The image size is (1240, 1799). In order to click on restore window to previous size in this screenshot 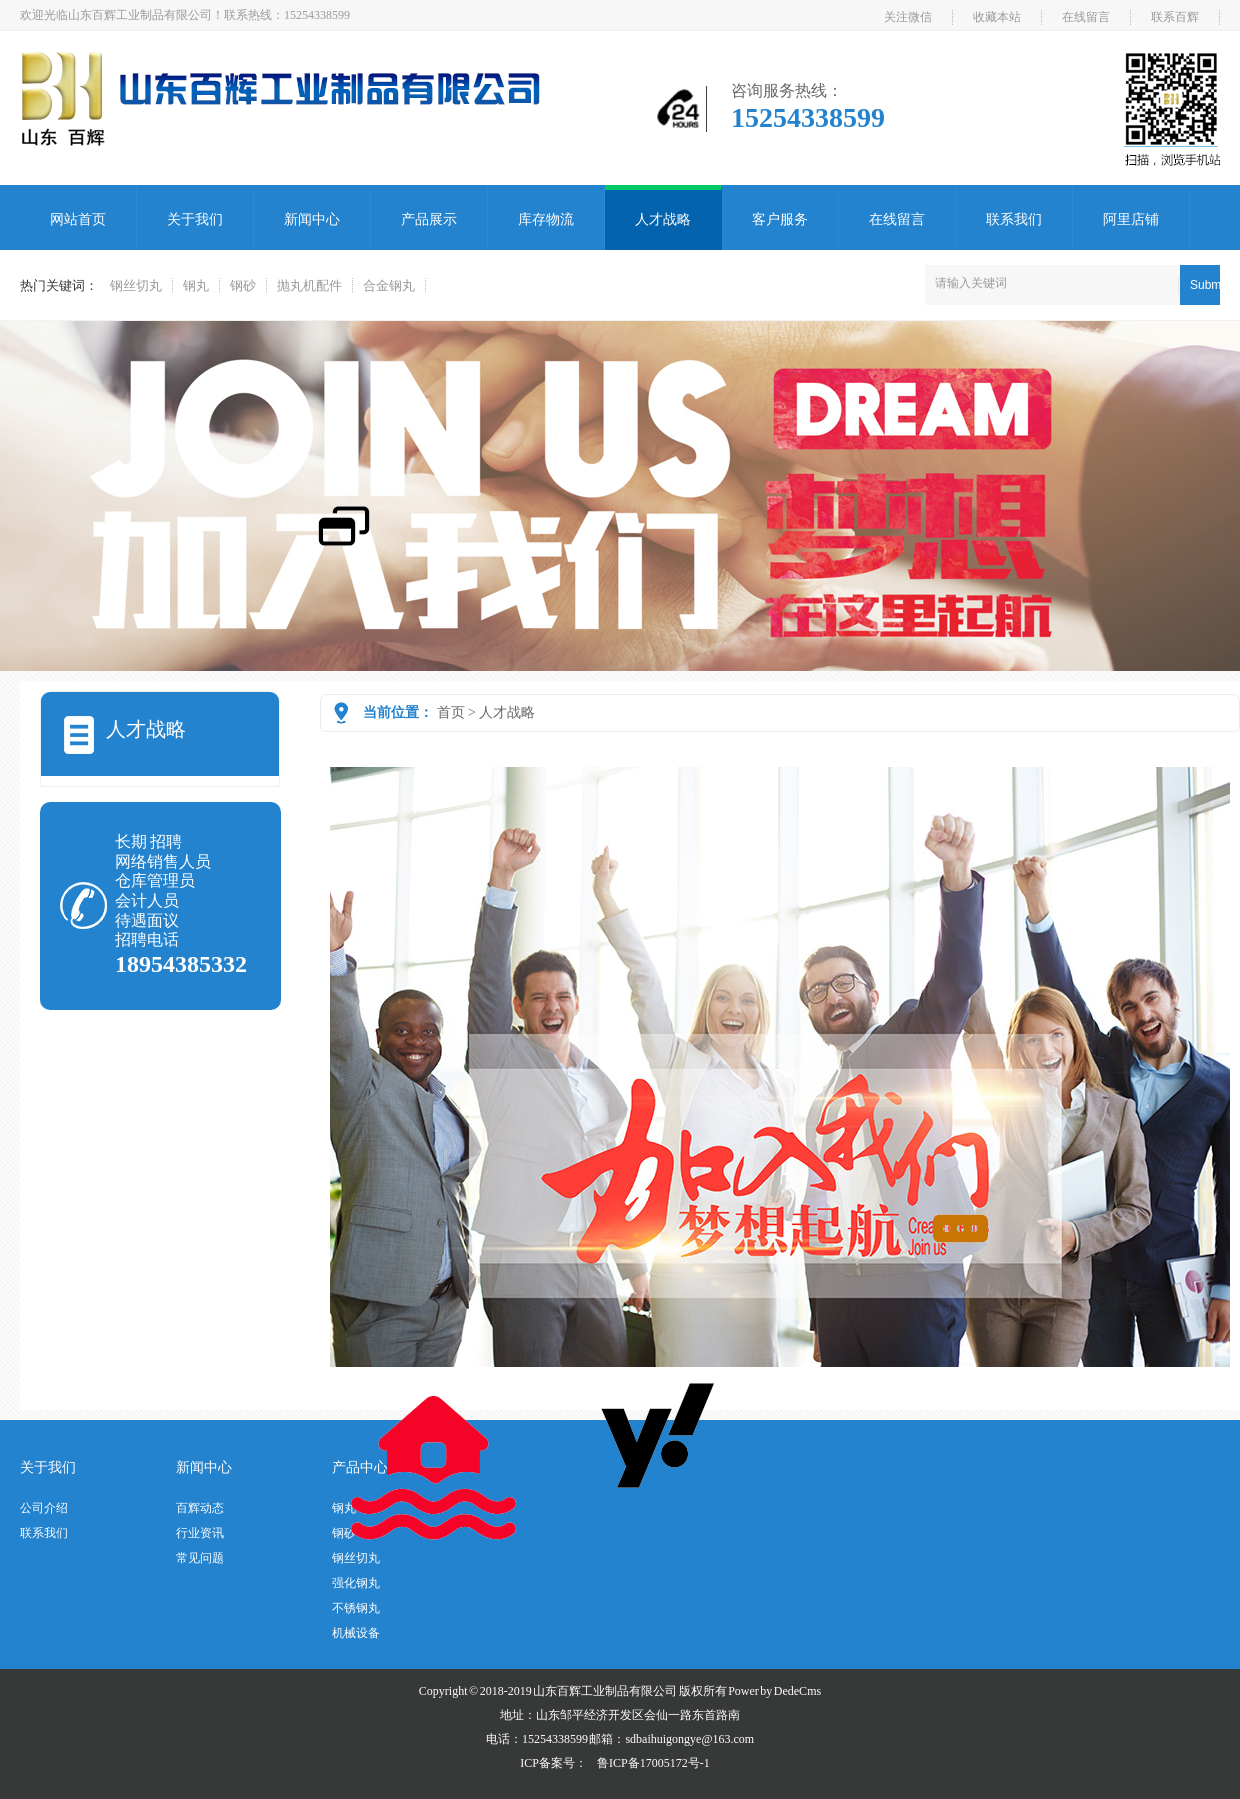, I will do `click(344, 526)`.